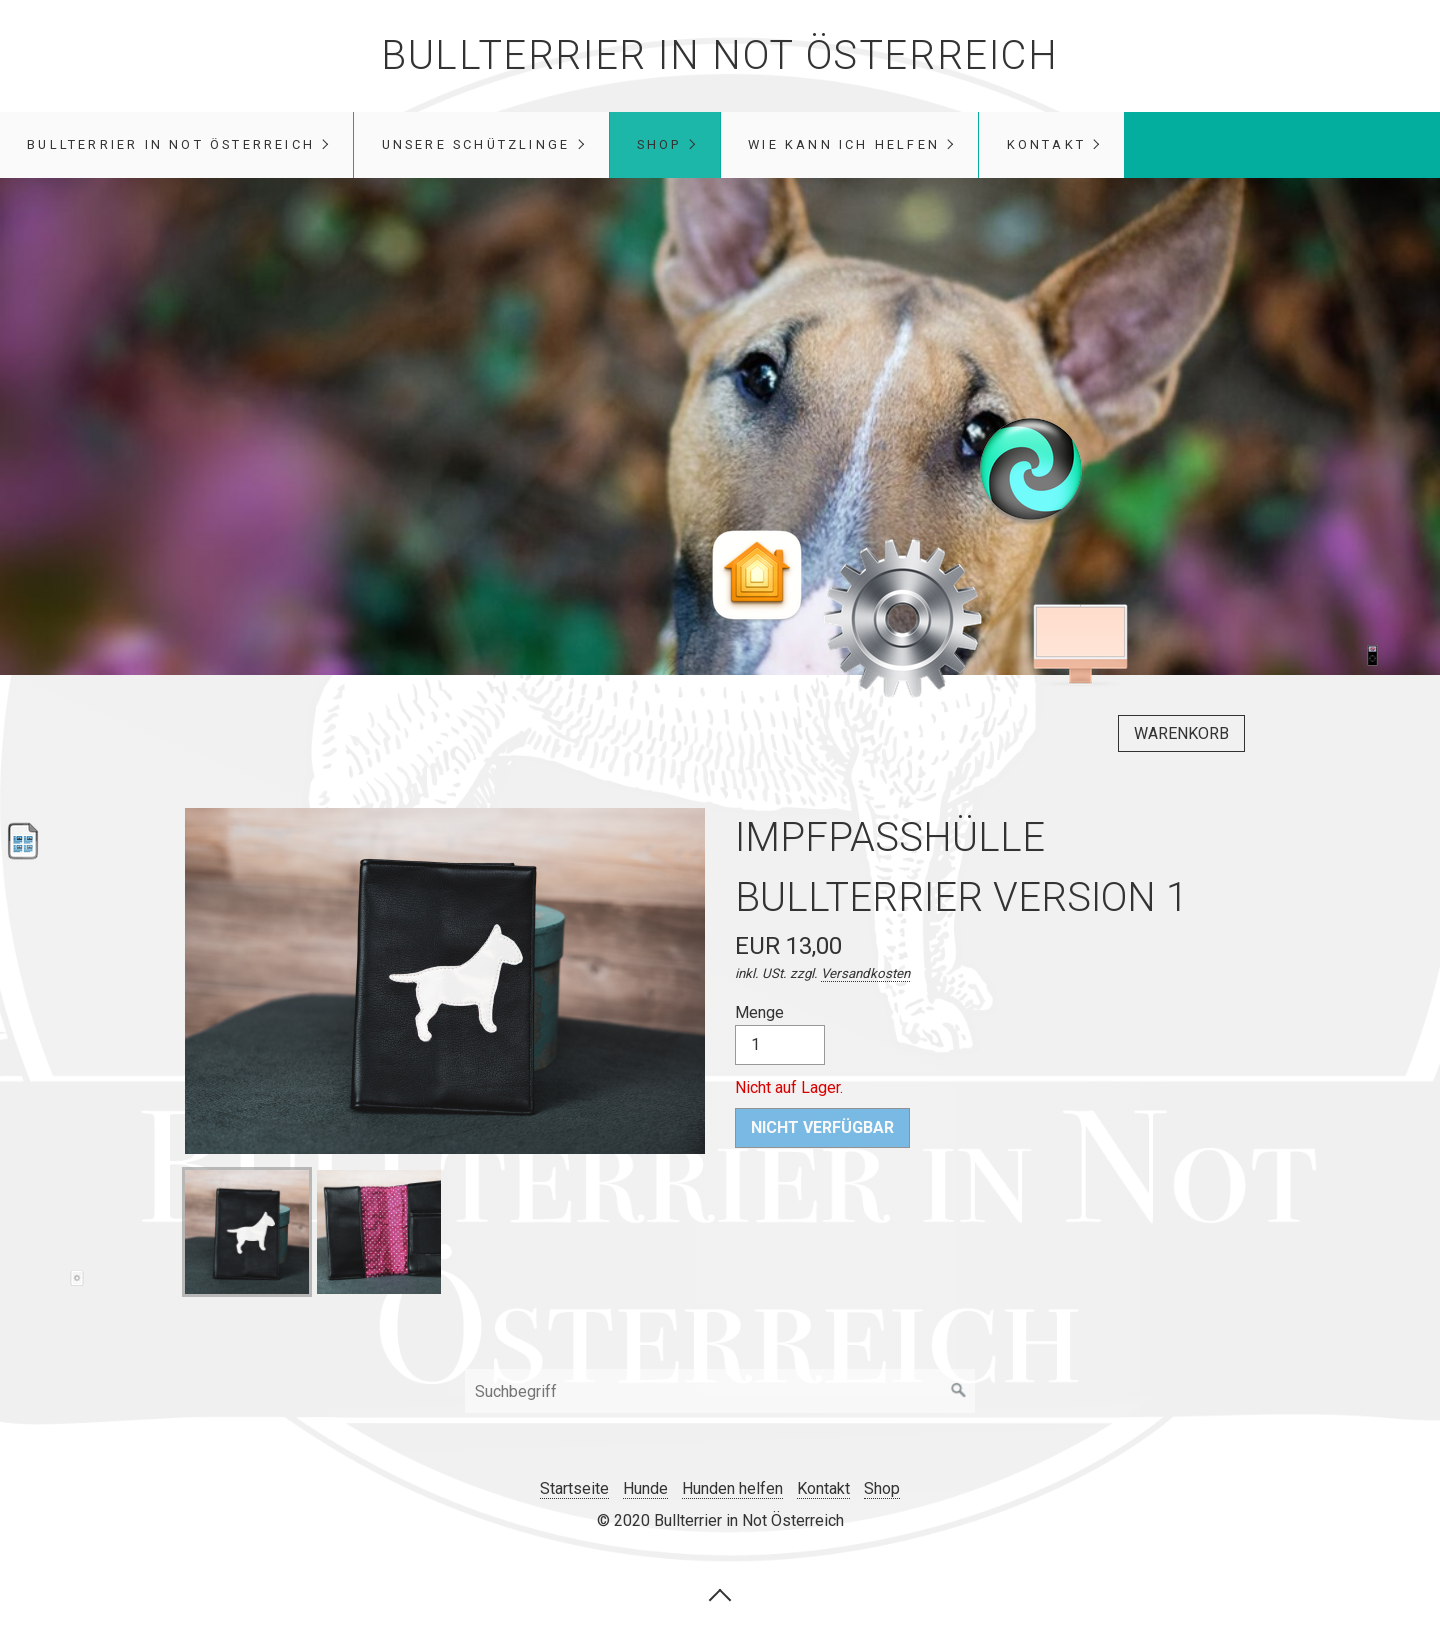 The height and width of the screenshot is (1631, 1440). Describe the element at coordinates (23, 841) in the screenshot. I see `libreoffice master document file type` at that location.